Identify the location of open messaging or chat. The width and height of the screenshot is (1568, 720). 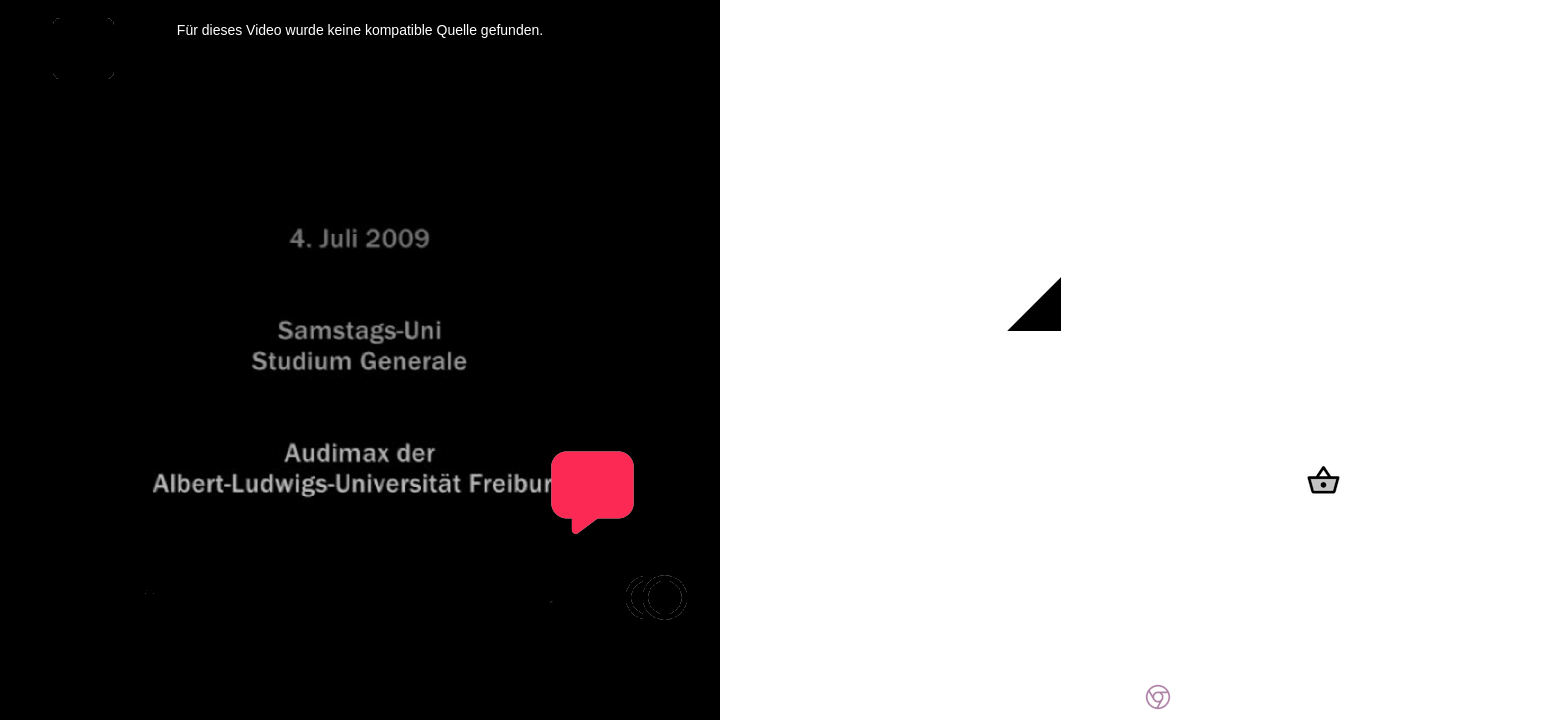
(592, 487).